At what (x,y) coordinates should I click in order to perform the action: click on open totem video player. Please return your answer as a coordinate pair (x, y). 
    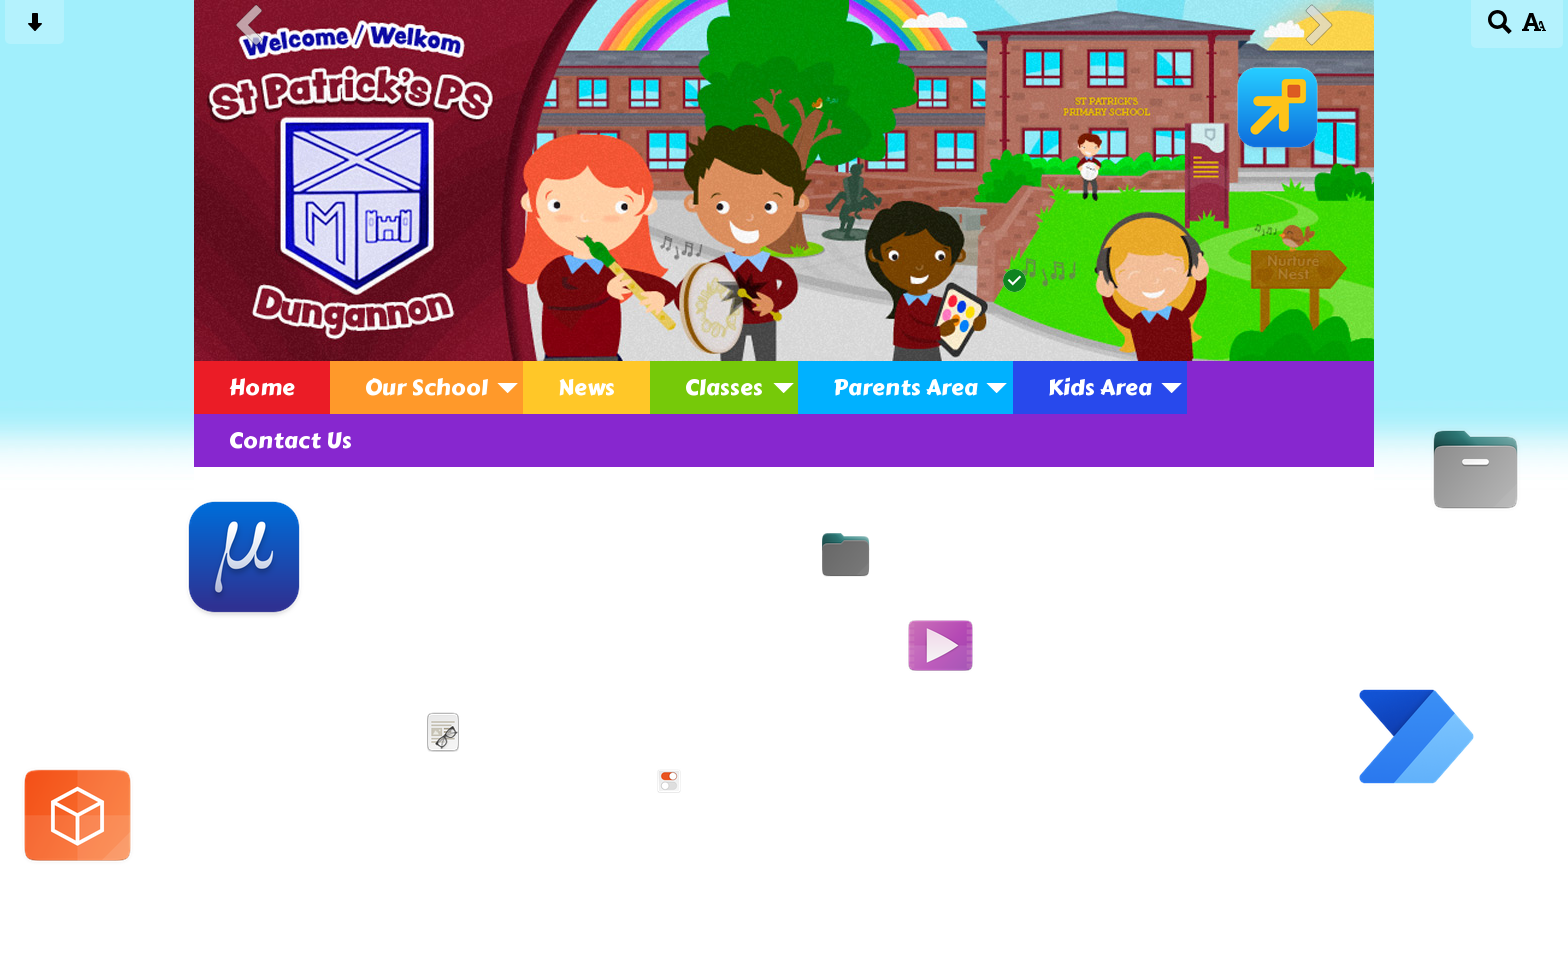
    Looking at the image, I should click on (940, 645).